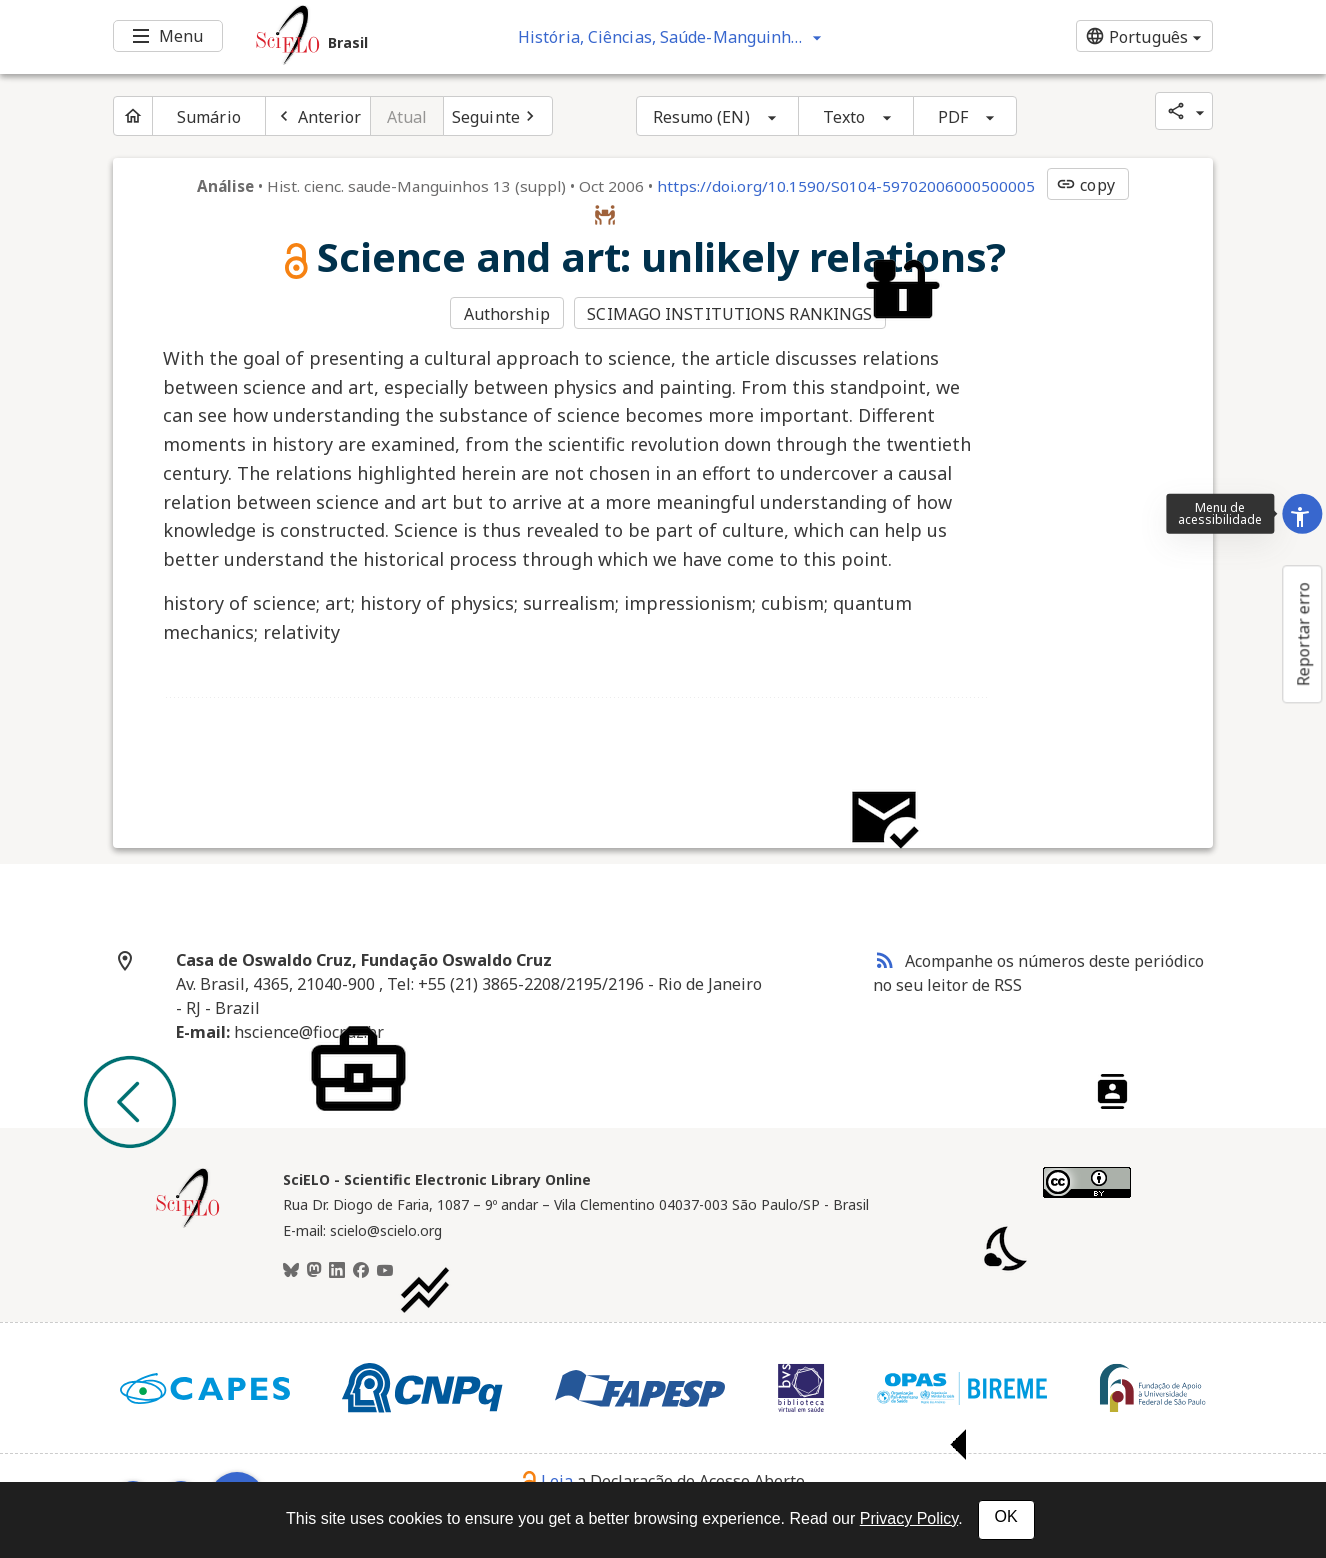 This screenshot has height=1558, width=1326. I want to click on team collaboration or shared task, so click(605, 215).